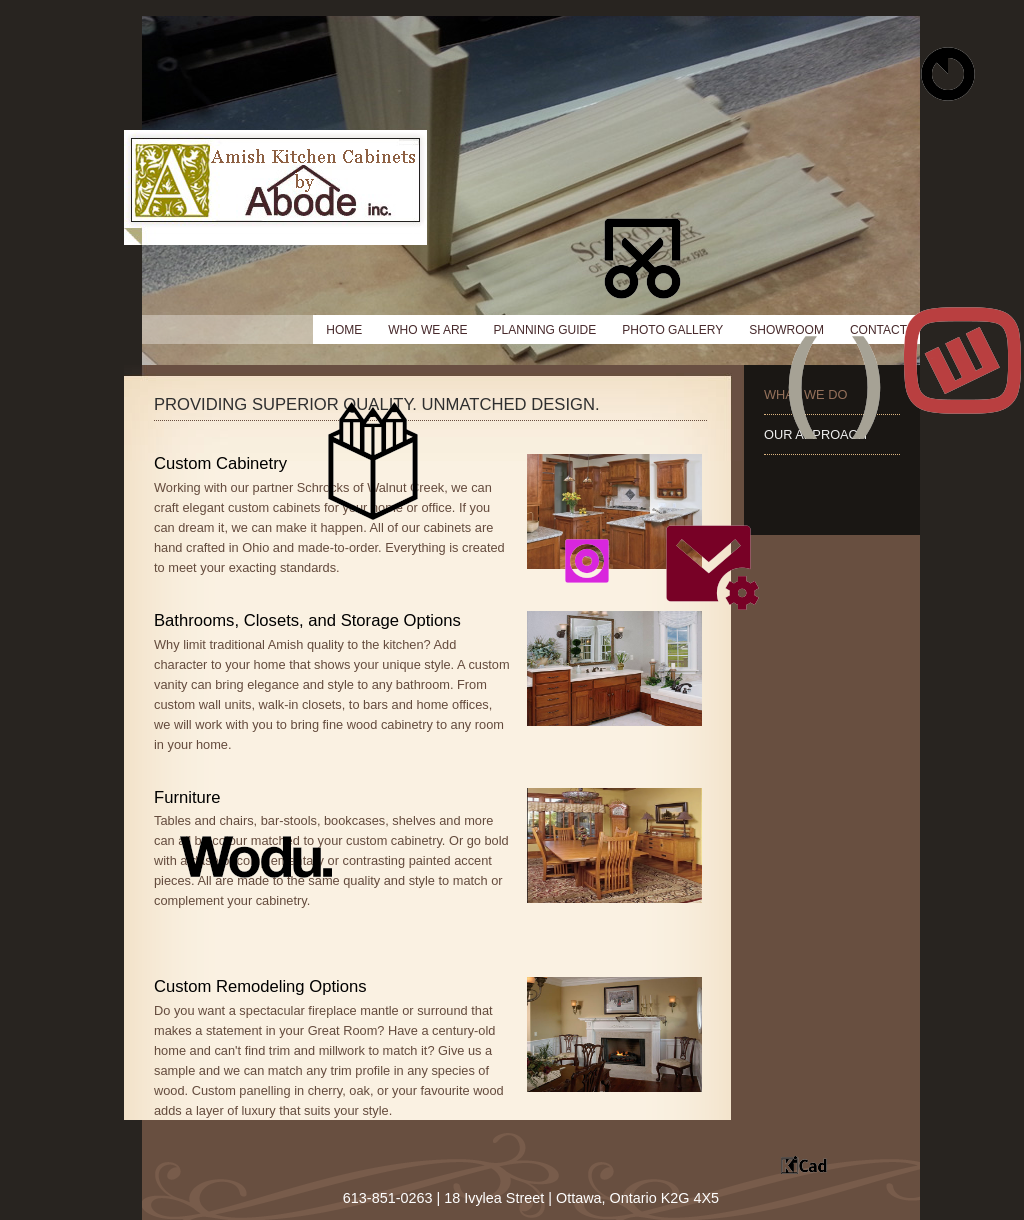 This screenshot has width=1024, height=1220. What do you see at coordinates (708, 563) in the screenshot?
I see `access email settings` at bounding box center [708, 563].